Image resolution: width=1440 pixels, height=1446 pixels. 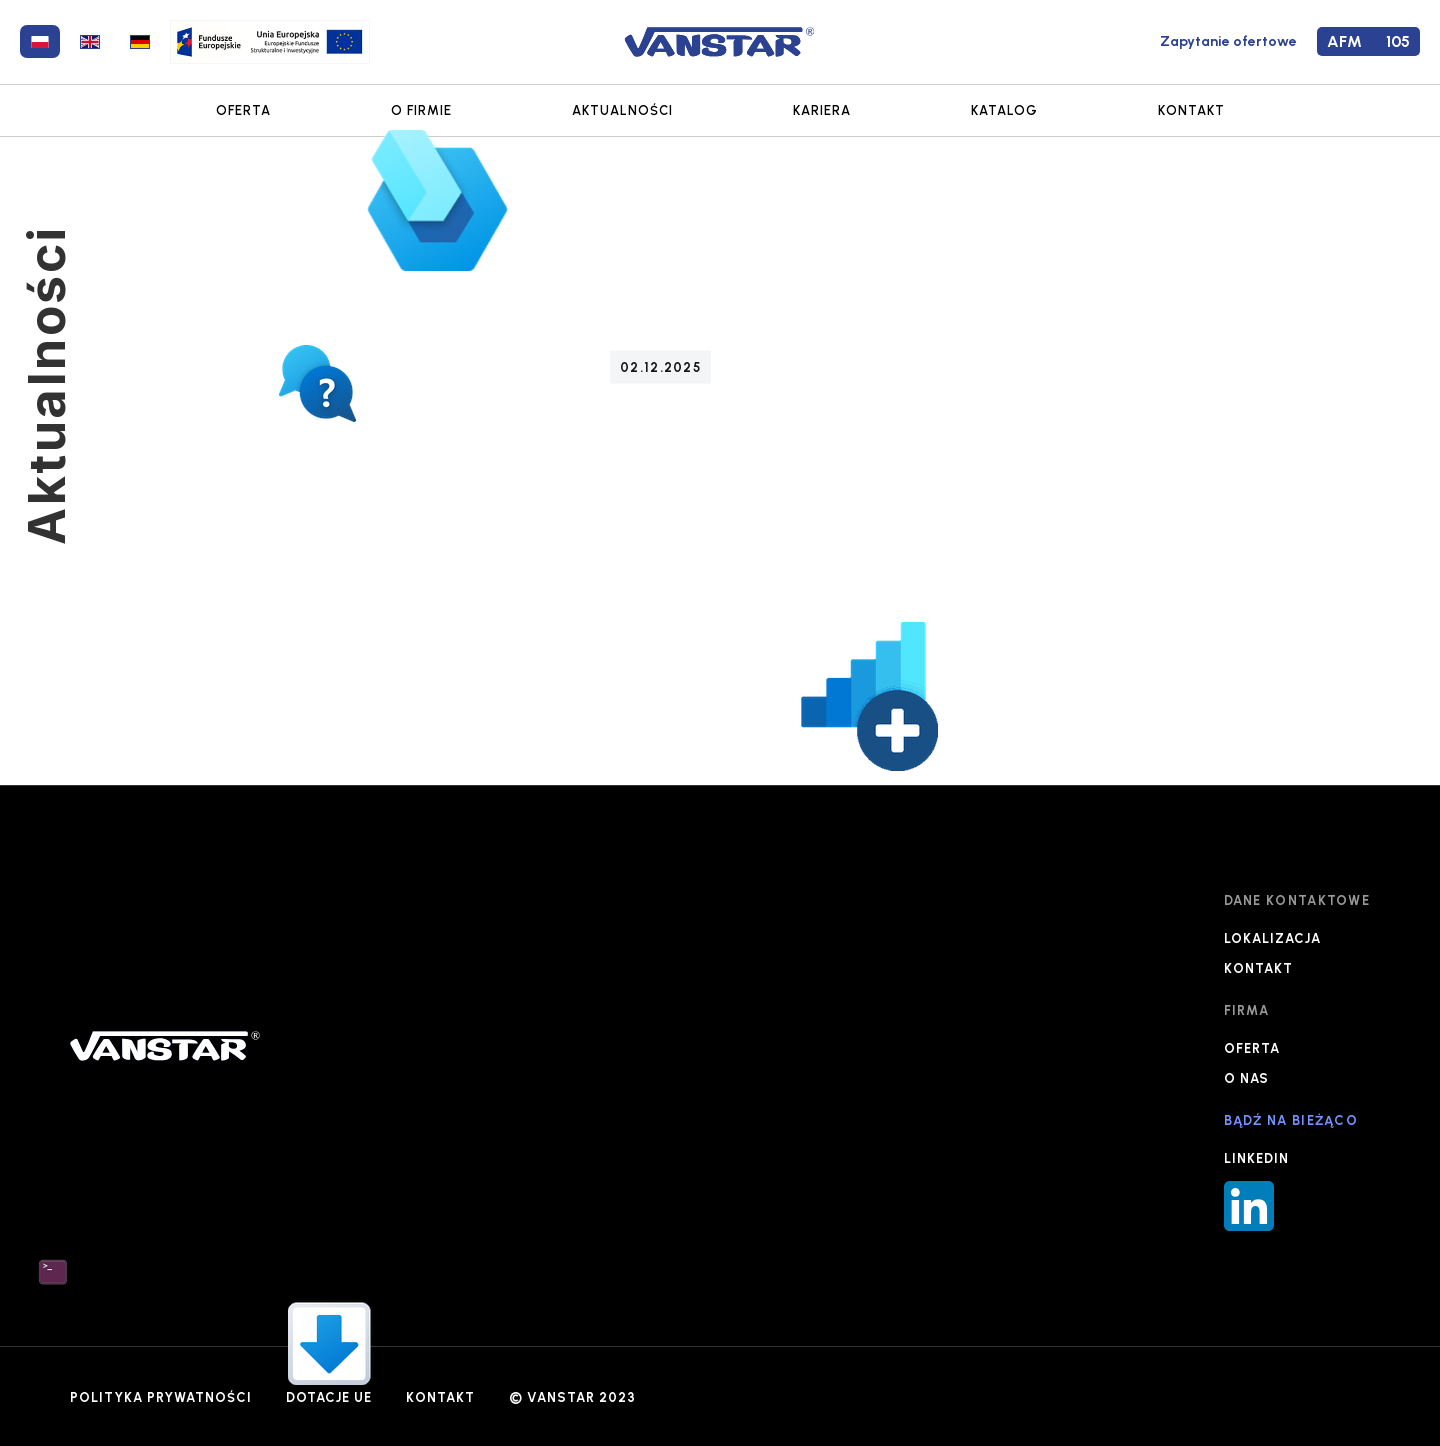 What do you see at coordinates (317, 383) in the screenshot?
I see `open help and support` at bounding box center [317, 383].